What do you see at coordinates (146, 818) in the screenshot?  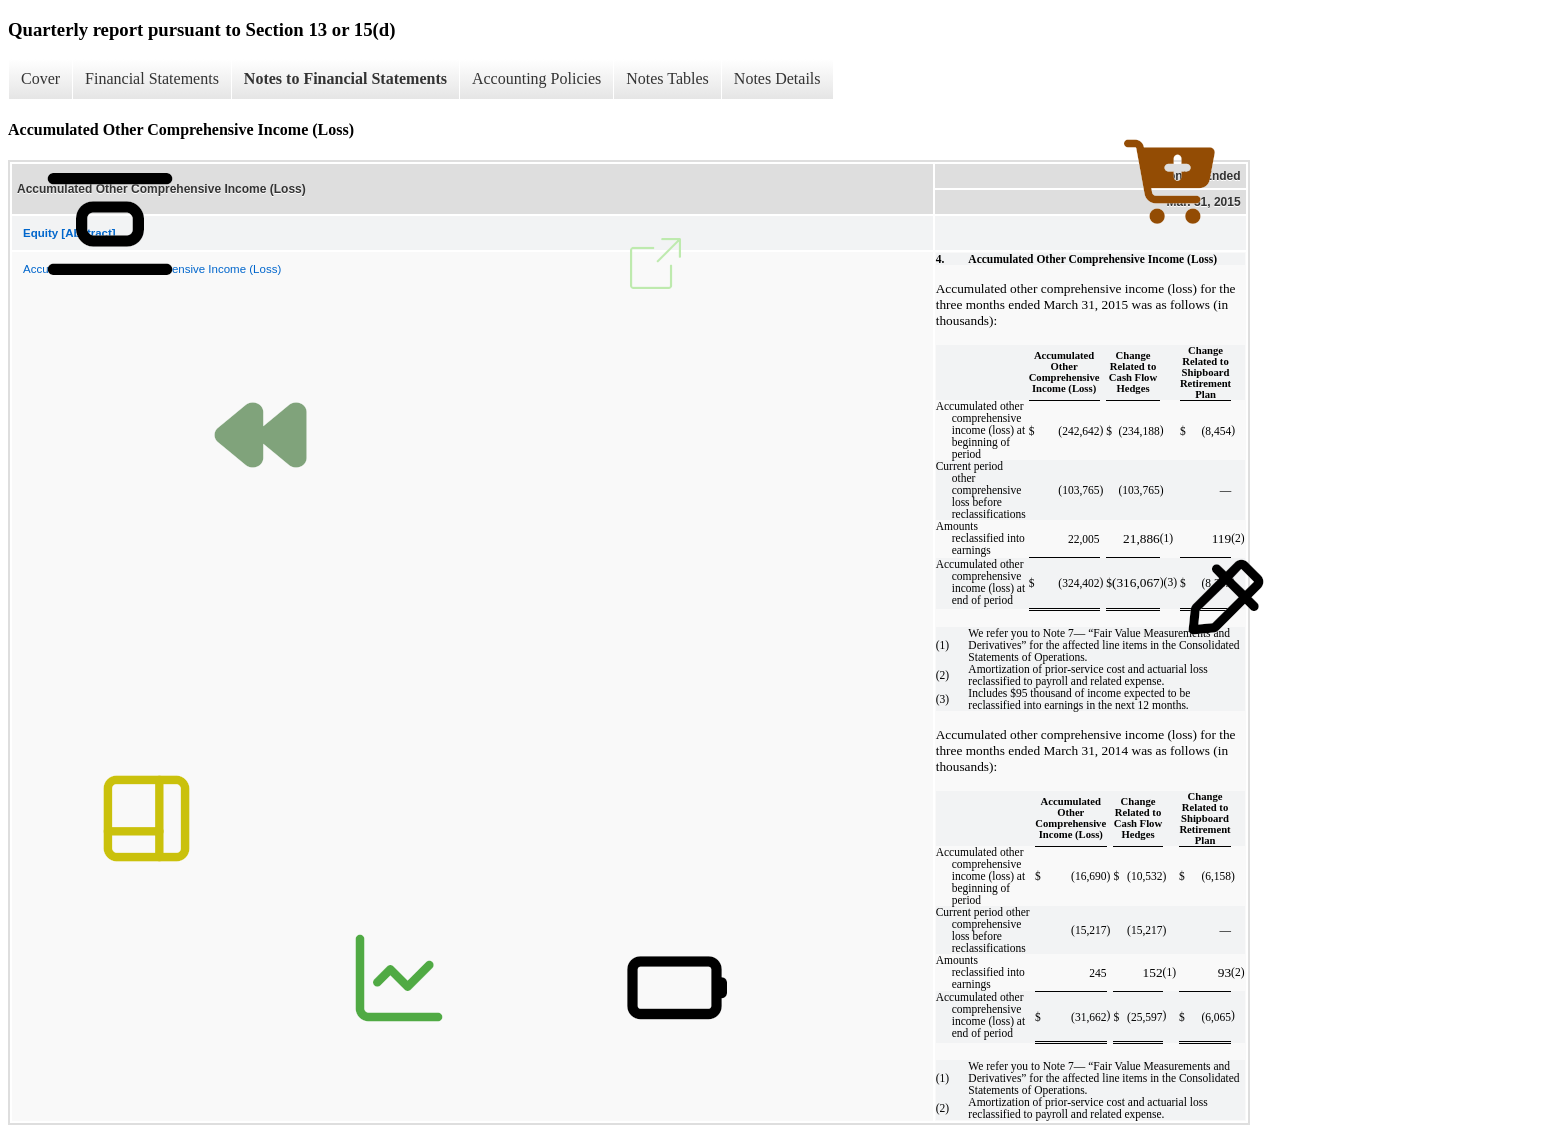 I see `toggle right and bottom panel layout` at bounding box center [146, 818].